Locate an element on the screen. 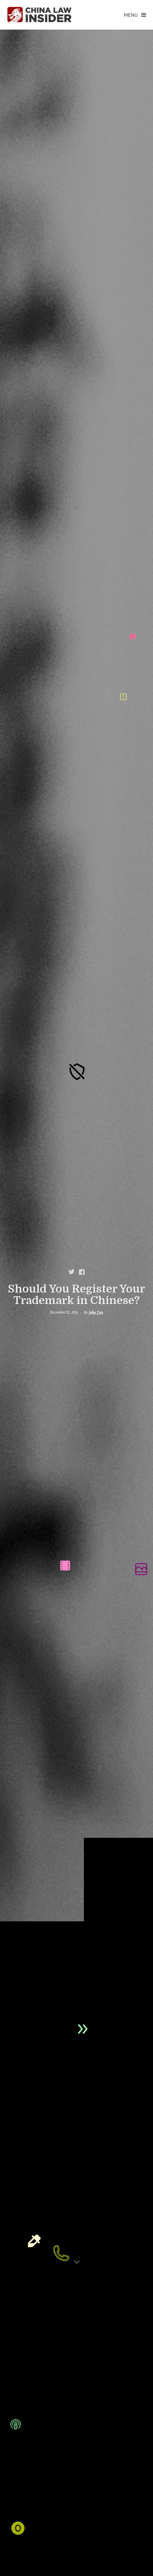  access video or movie content is located at coordinates (65, 1566).